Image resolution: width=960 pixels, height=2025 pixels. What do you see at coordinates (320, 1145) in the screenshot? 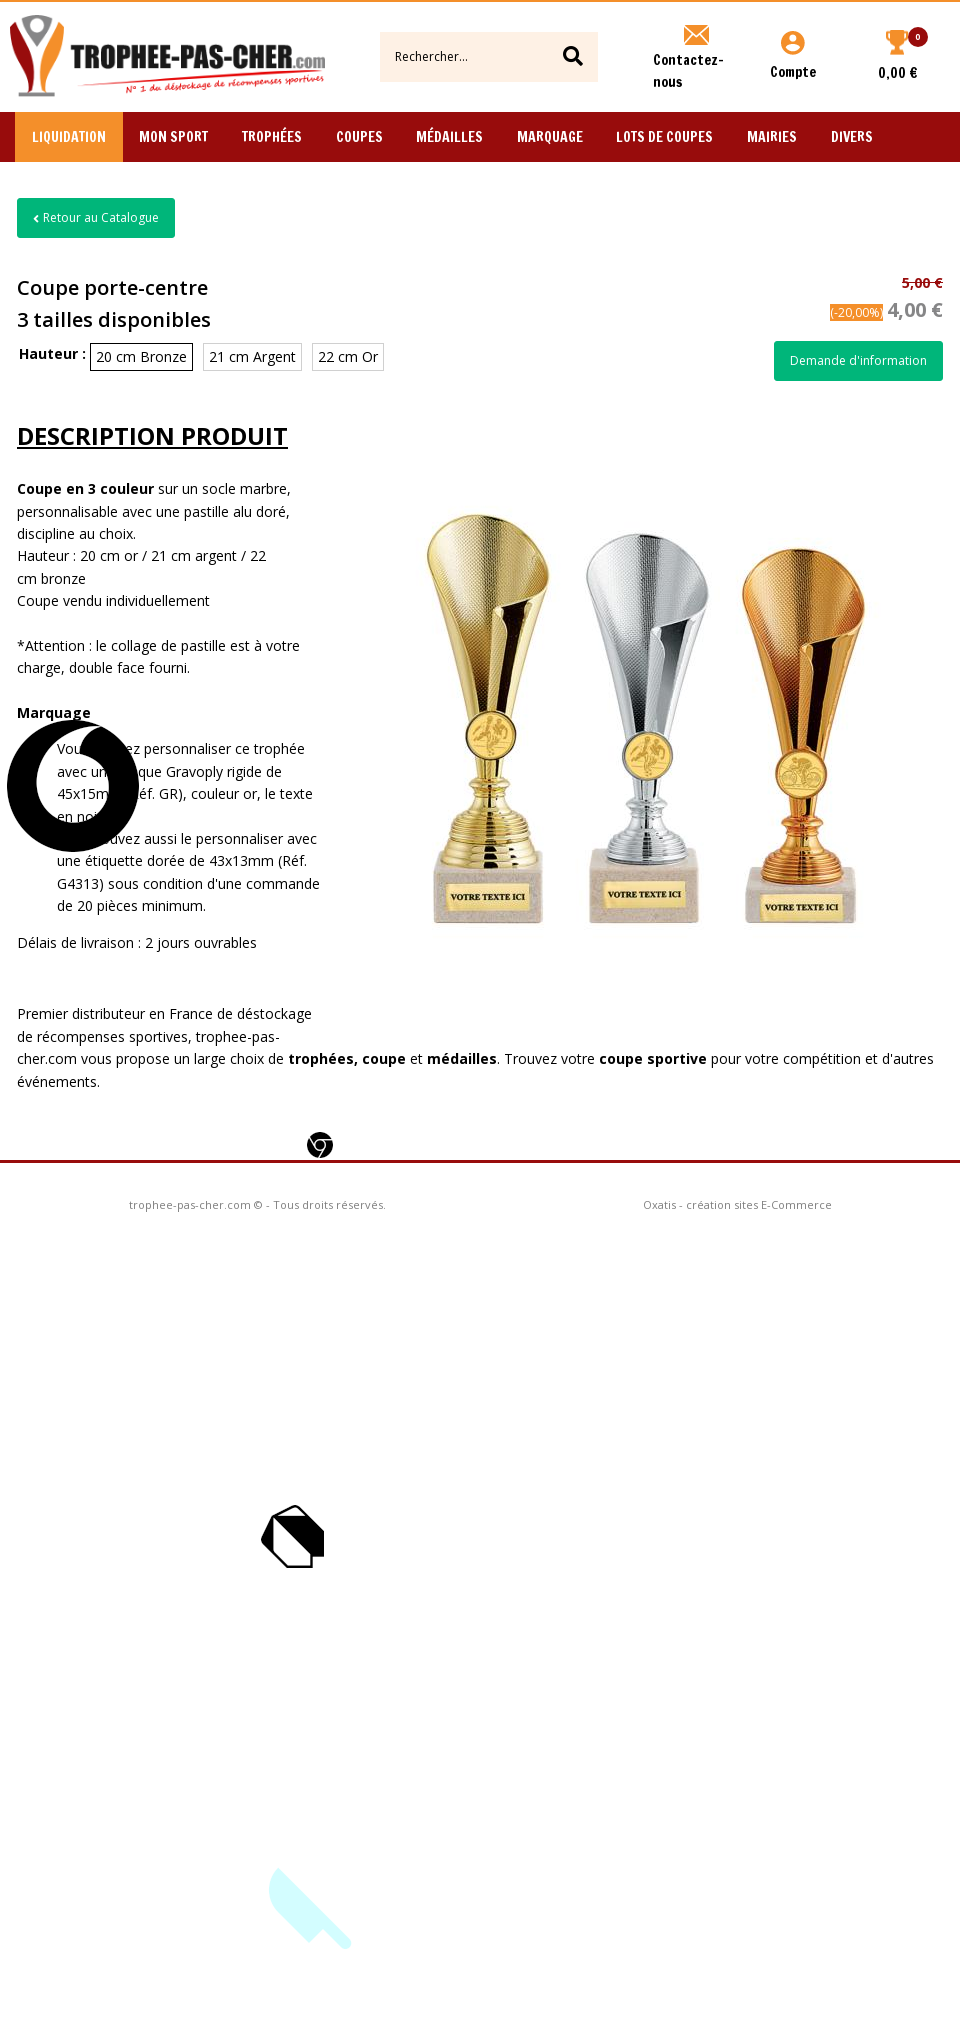
I see `open Google Chrome browser` at bounding box center [320, 1145].